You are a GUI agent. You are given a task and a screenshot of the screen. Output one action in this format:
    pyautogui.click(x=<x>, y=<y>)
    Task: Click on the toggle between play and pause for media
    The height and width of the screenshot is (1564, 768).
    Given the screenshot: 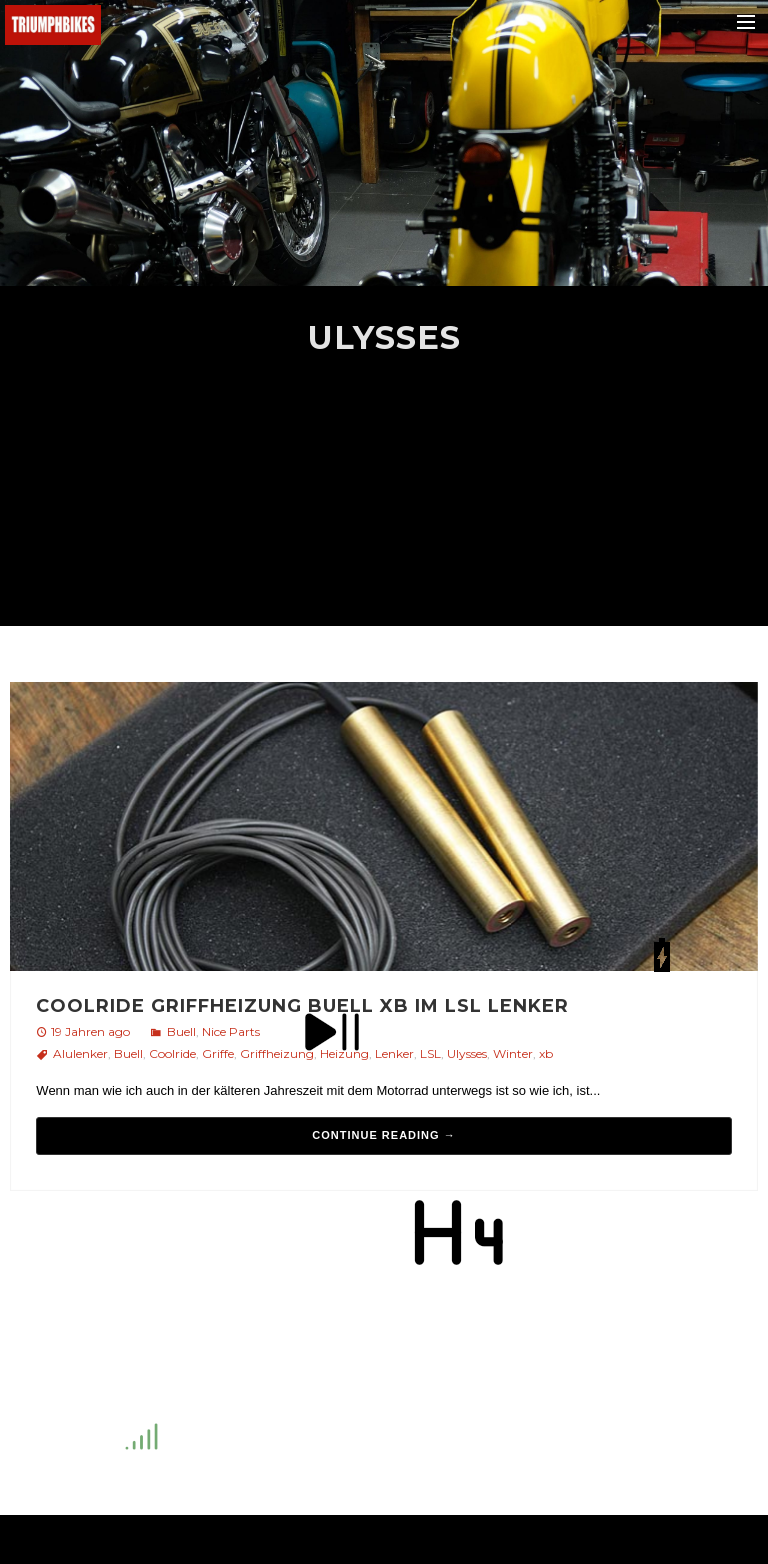 What is the action you would take?
    pyautogui.click(x=332, y=1032)
    